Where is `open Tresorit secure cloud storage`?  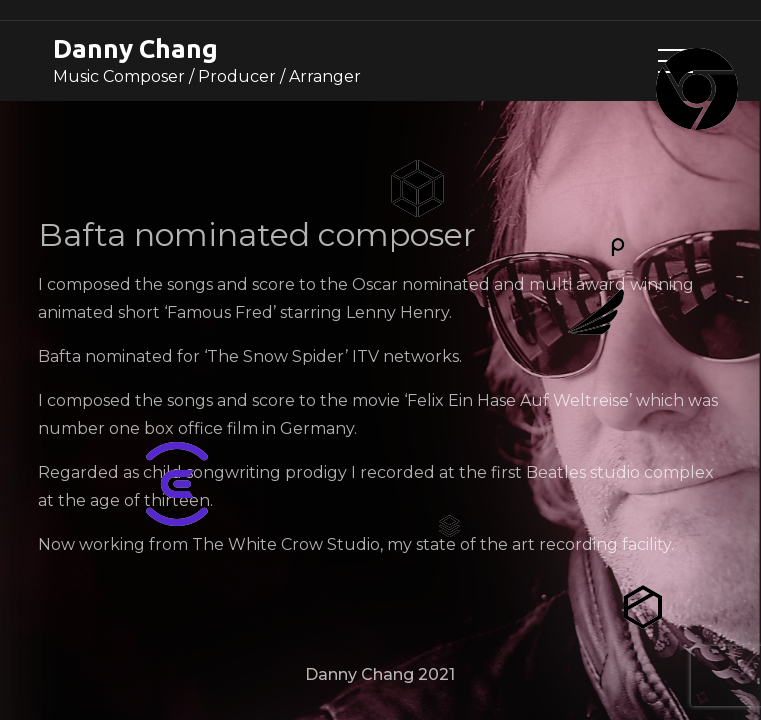
open Tresorit secure cloud storage is located at coordinates (643, 607).